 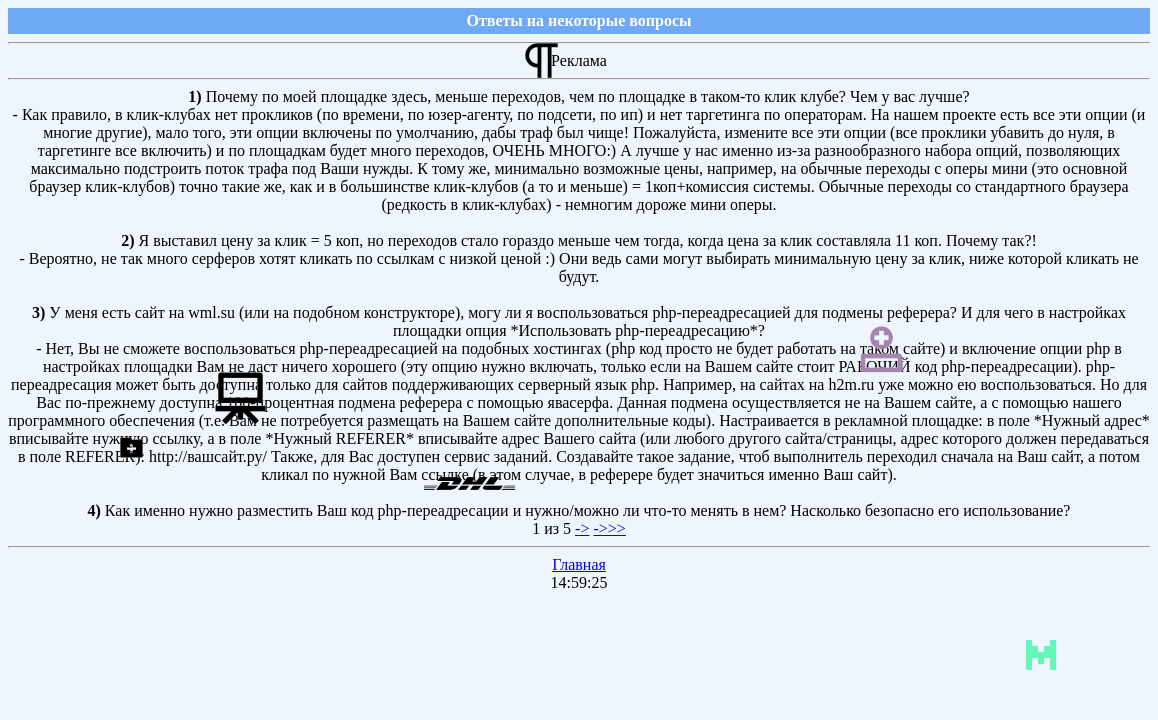 What do you see at coordinates (240, 397) in the screenshot?
I see `create a new artboard` at bounding box center [240, 397].